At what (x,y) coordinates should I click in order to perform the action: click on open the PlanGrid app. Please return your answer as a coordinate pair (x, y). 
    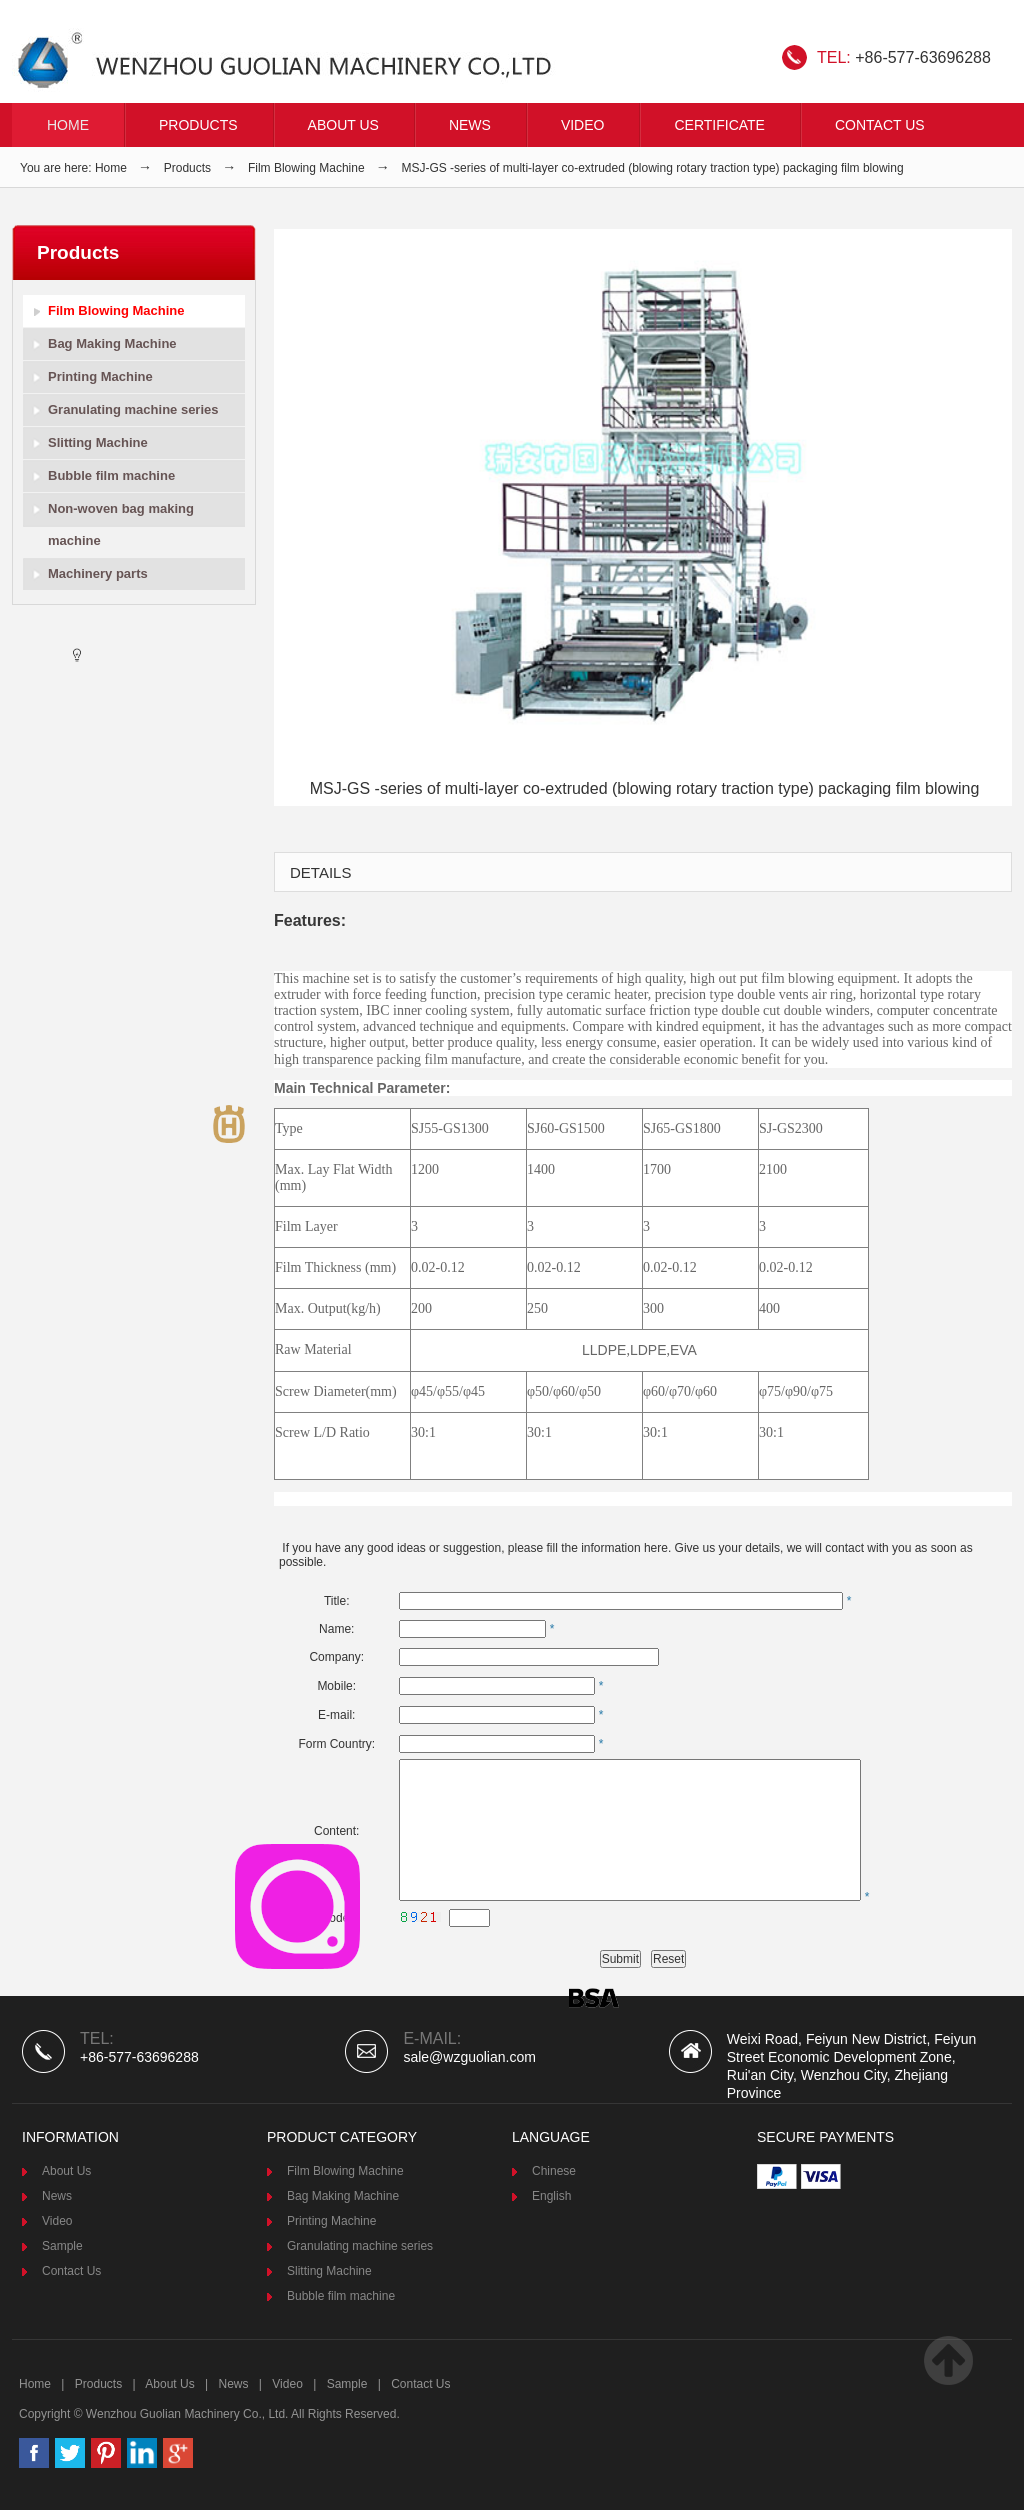
    Looking at the image, I should click on (297, 1906).